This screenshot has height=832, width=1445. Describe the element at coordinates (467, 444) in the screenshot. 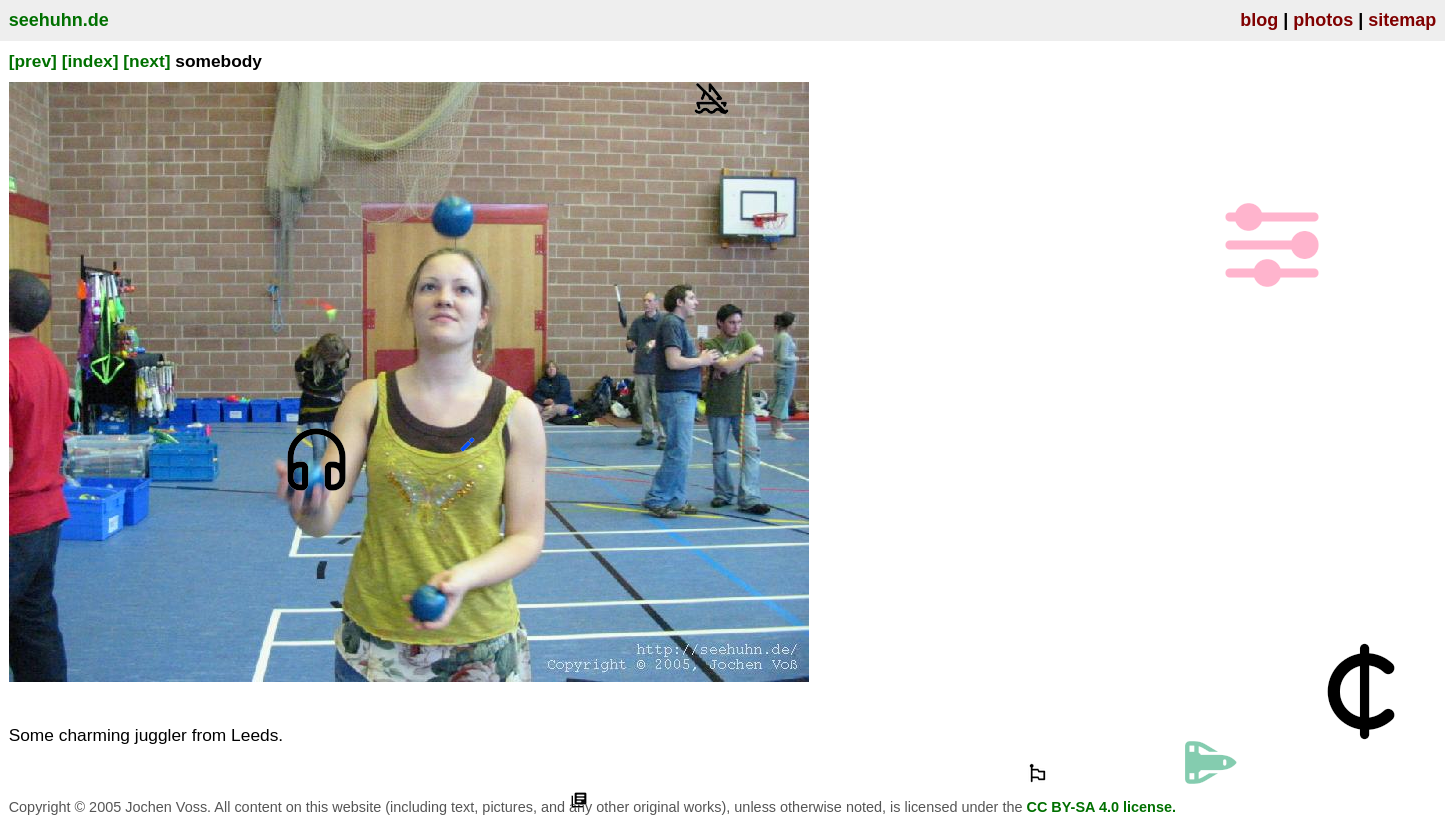

I see `apply auto-enhance or magic edit to content` at that location.